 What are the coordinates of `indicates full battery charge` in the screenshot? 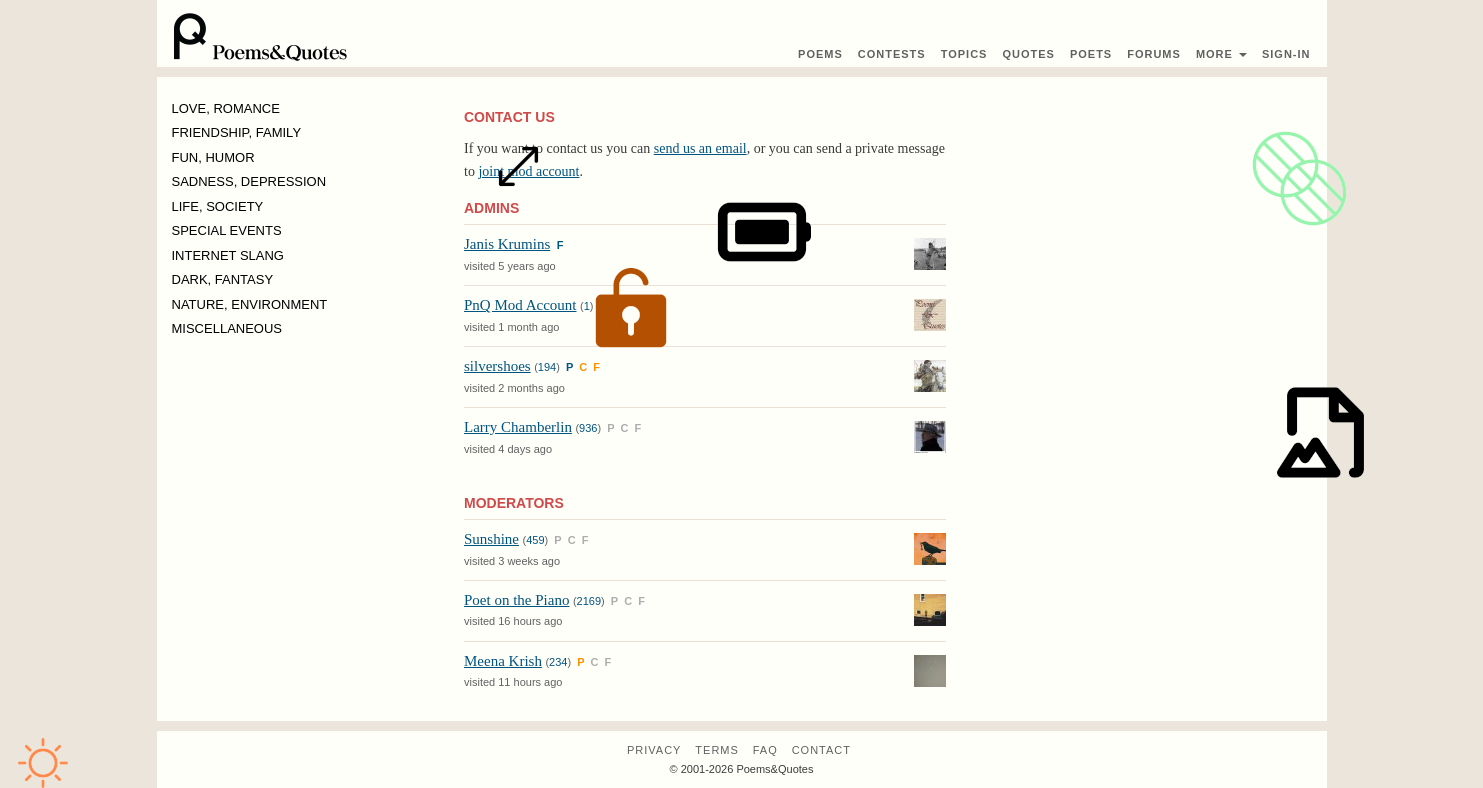 It's located at (762, 232).